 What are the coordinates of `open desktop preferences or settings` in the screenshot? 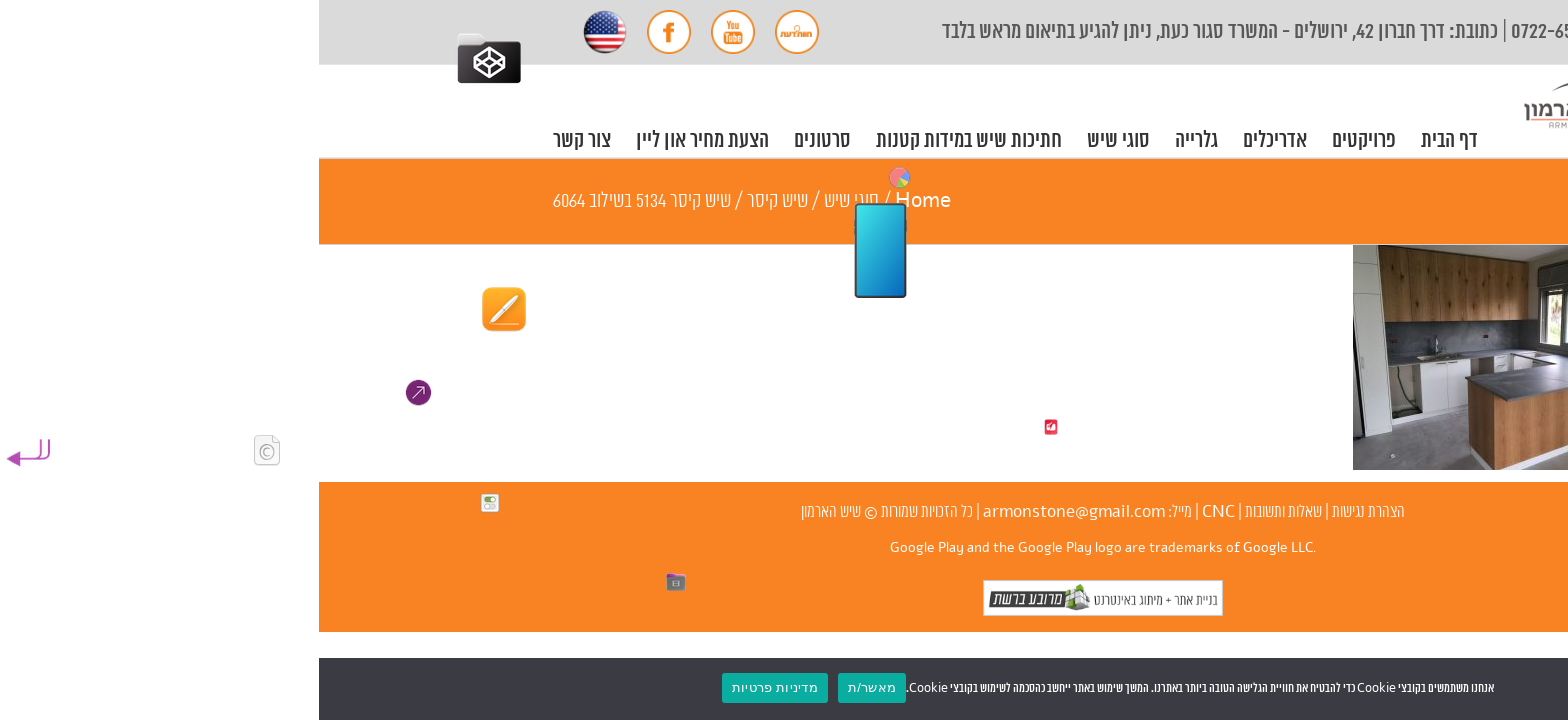 It's located at (490, 503).